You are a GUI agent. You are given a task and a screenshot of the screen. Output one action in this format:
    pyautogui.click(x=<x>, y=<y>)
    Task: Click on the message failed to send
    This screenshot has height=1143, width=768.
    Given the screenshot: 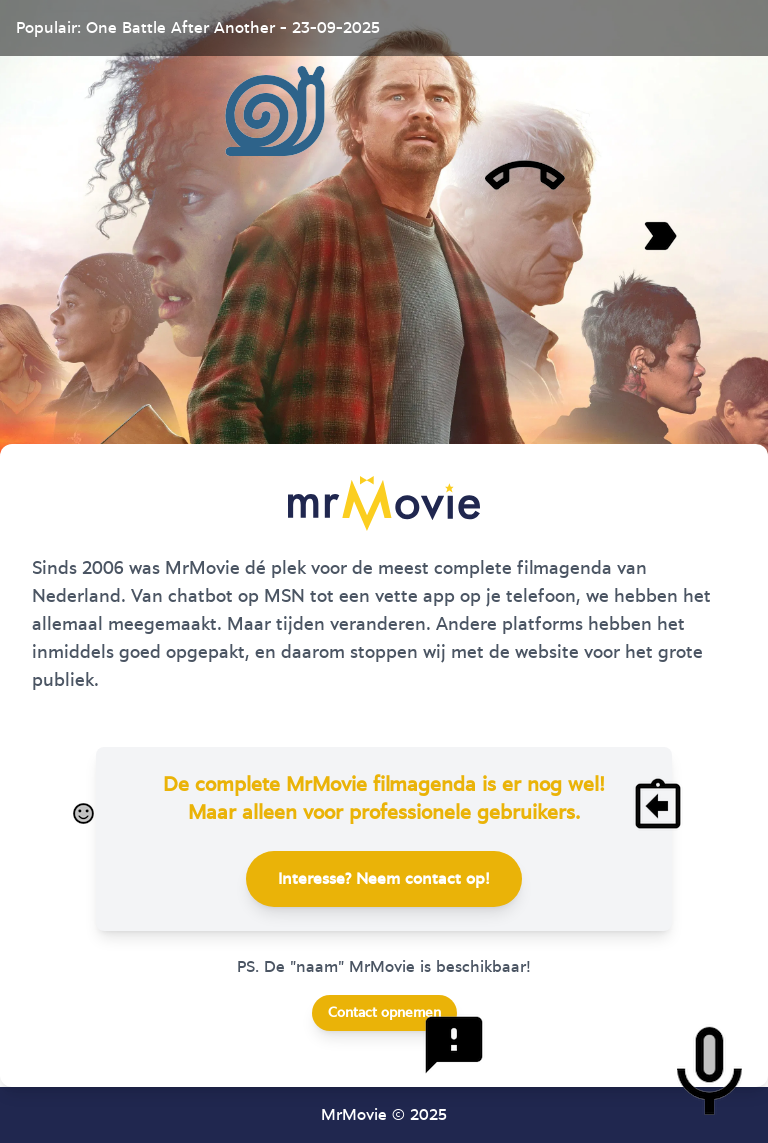 What is the action you would take?
    pyautogui.click(x=454, y=1045)
    